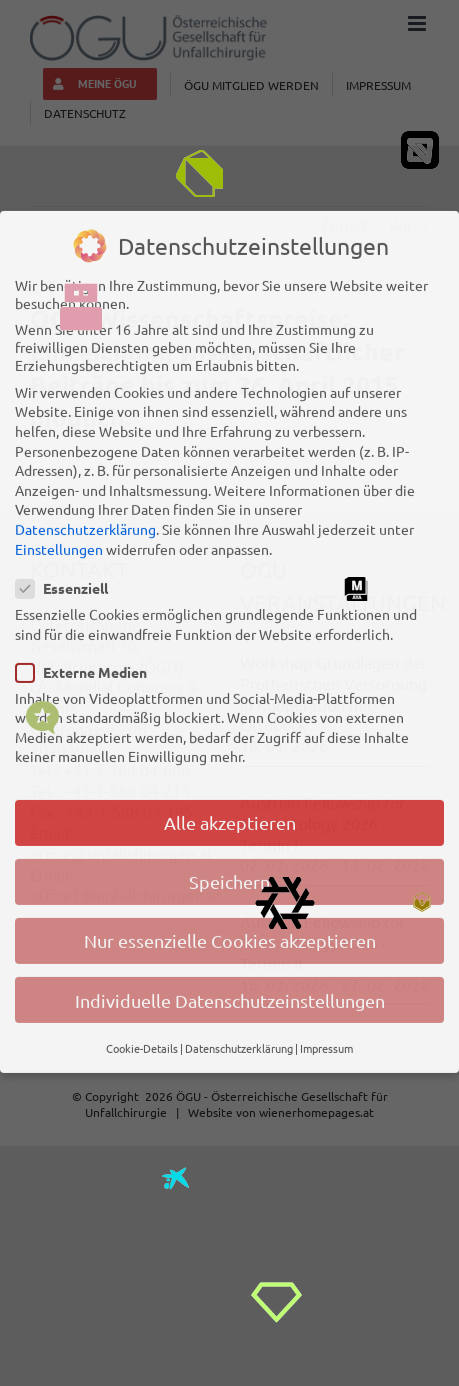 The width and height of the screenshot is (459, 1386). Describe the element at coordinates (42, 717) in the screenshot. I see `open the Micro.blog app` at that location.